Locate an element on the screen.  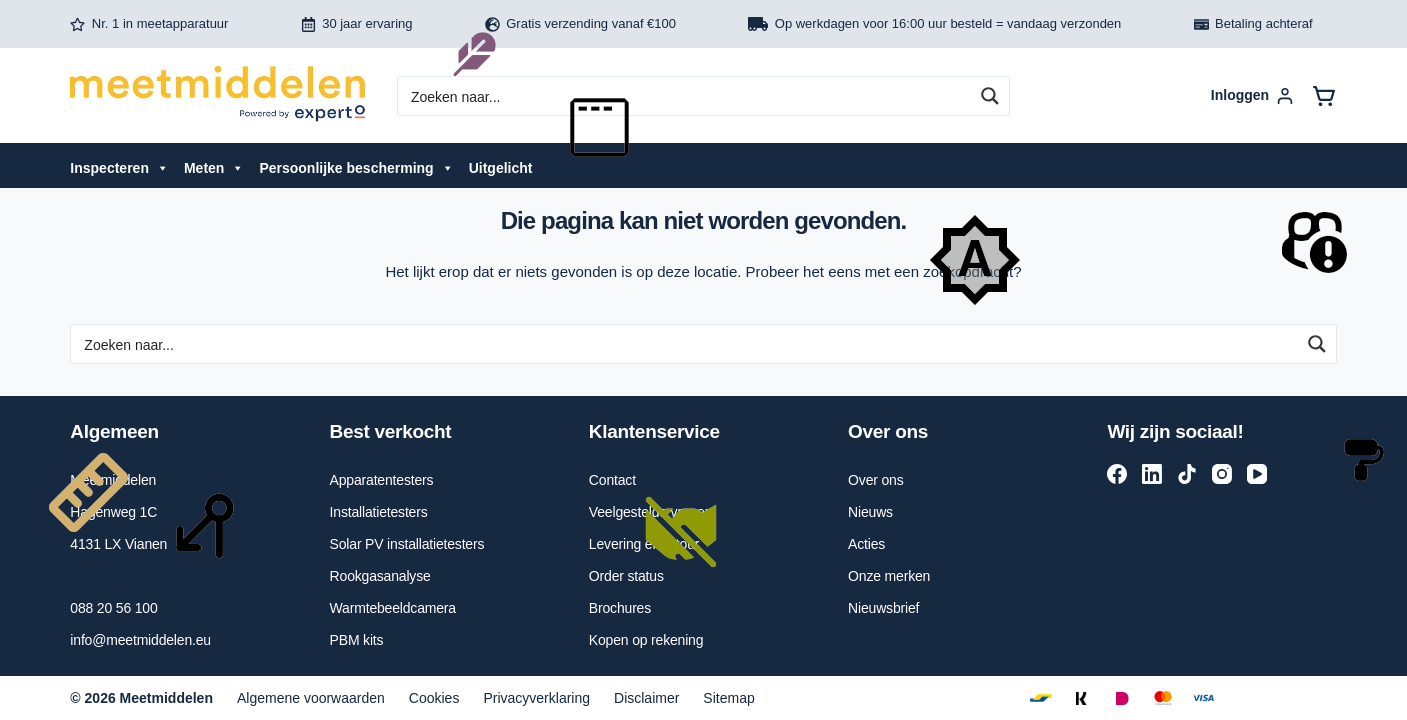
take the first left exit at the roundabout is located at coordinates (205, 526).